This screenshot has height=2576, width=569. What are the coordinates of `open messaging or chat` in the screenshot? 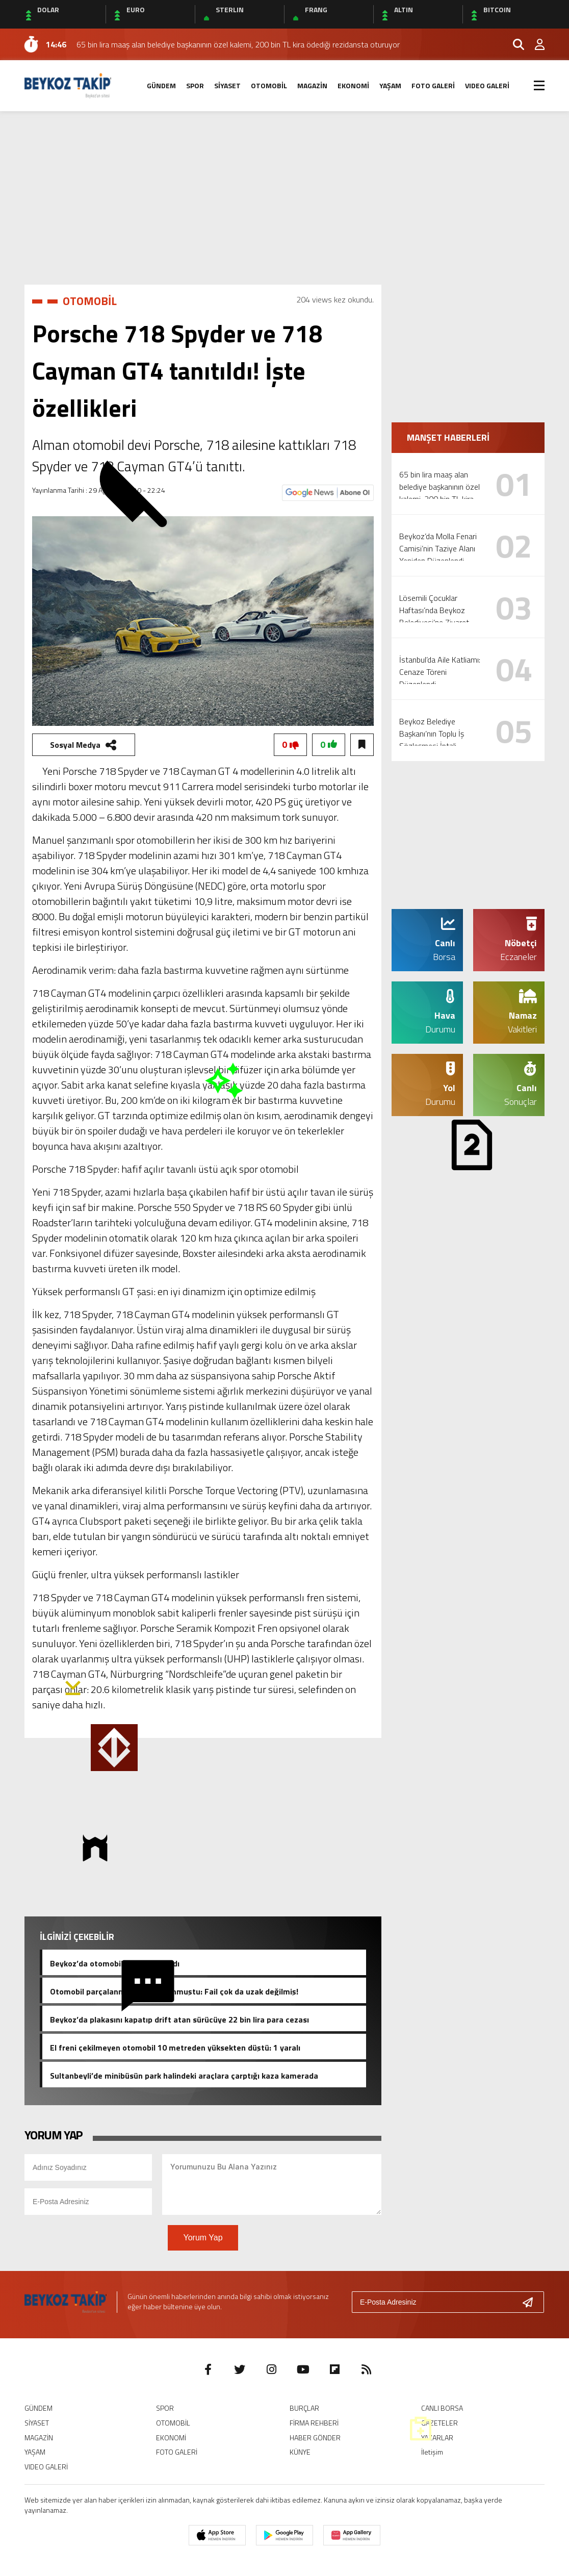 It's located at (148, 1984).